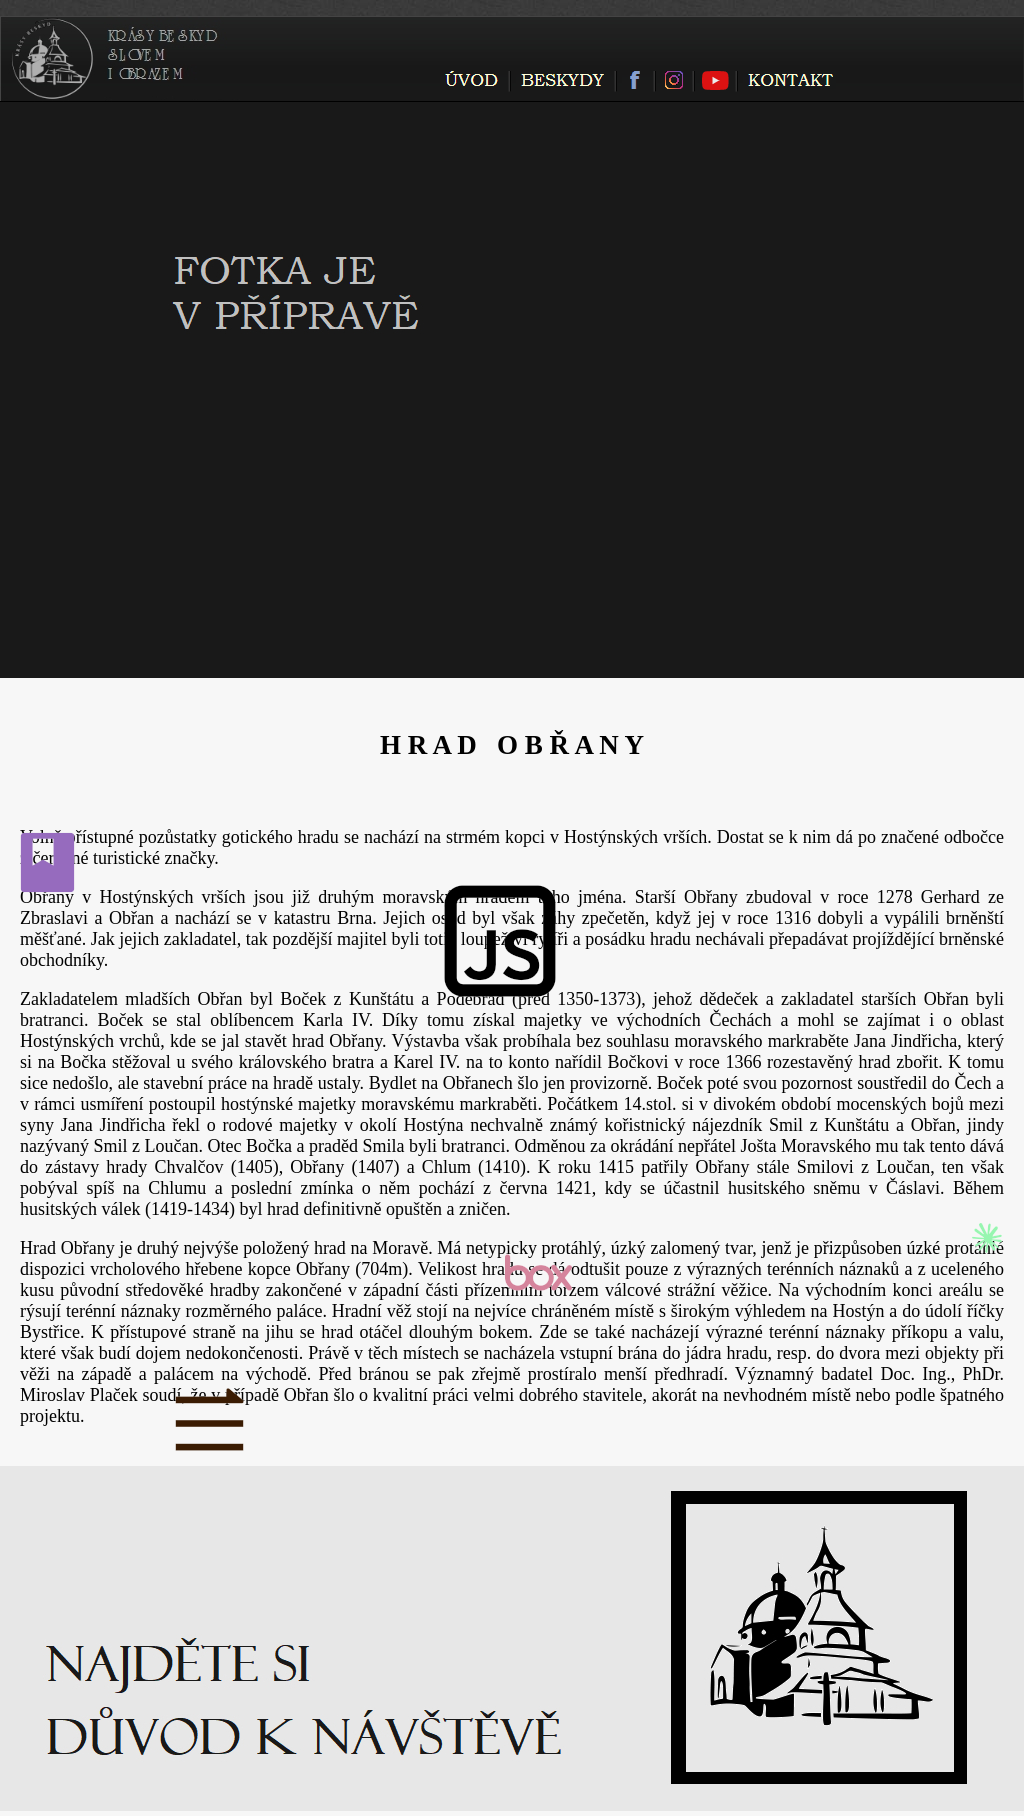  Describe the element at coordinates (500, 941) in the screenshot. I see `indicates a JavaScript file or code component` at that location.